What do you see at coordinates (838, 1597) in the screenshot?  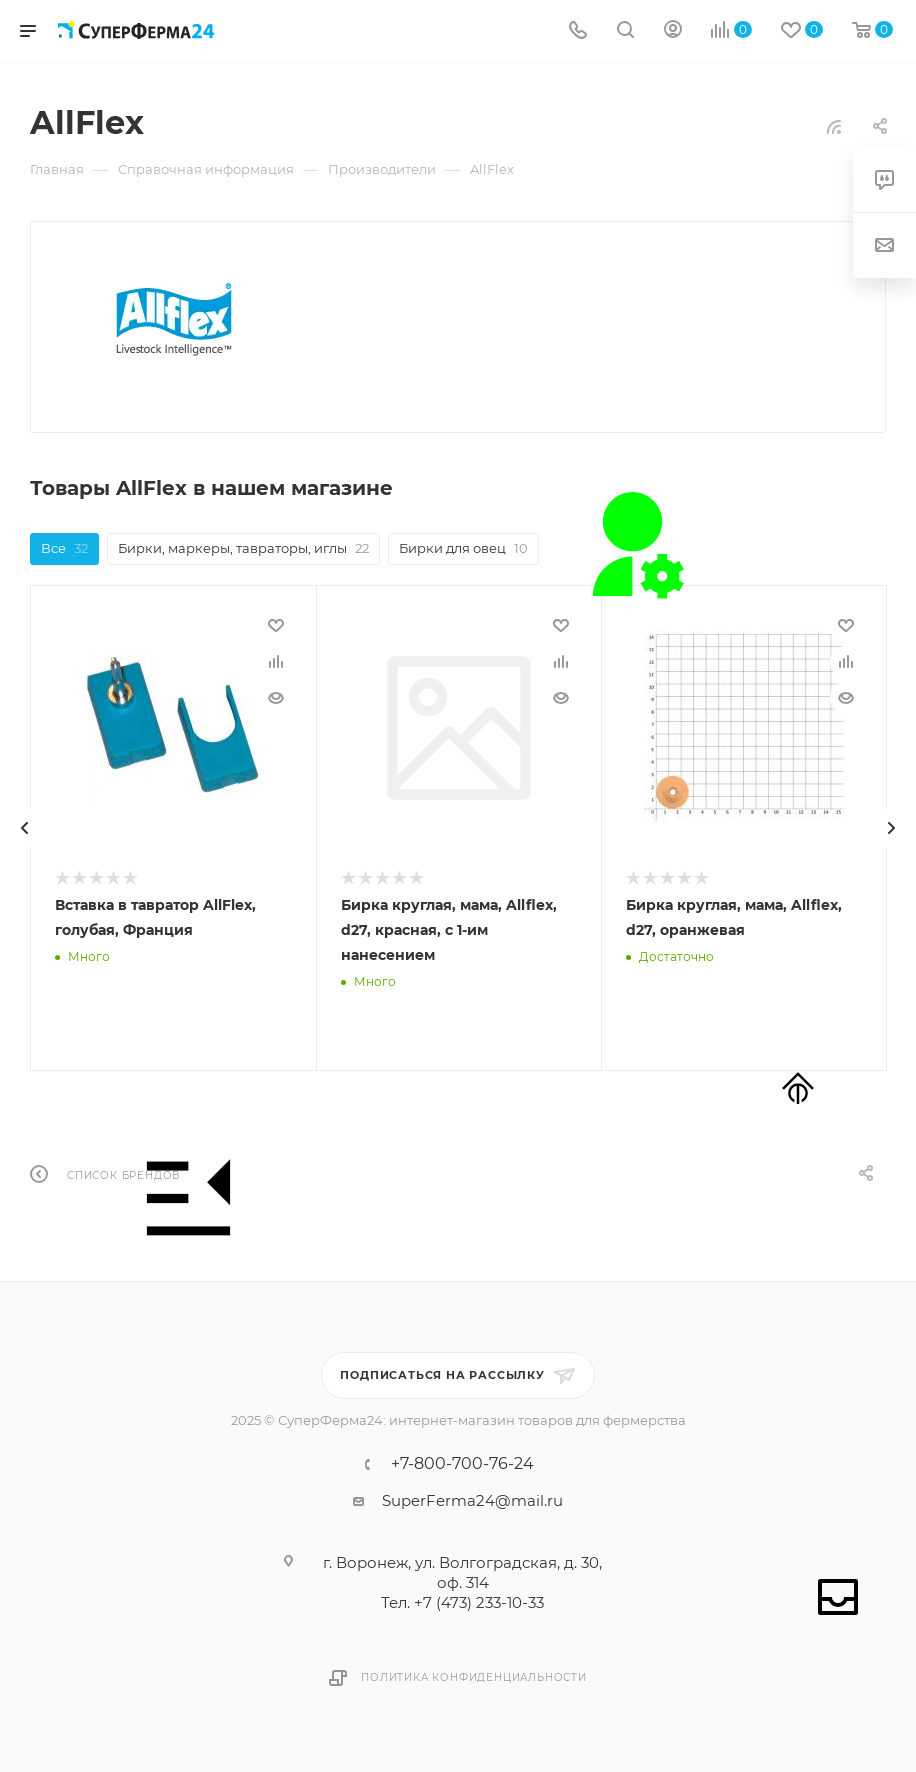 I see `view your inbox` at bounding box center [838, 1597].